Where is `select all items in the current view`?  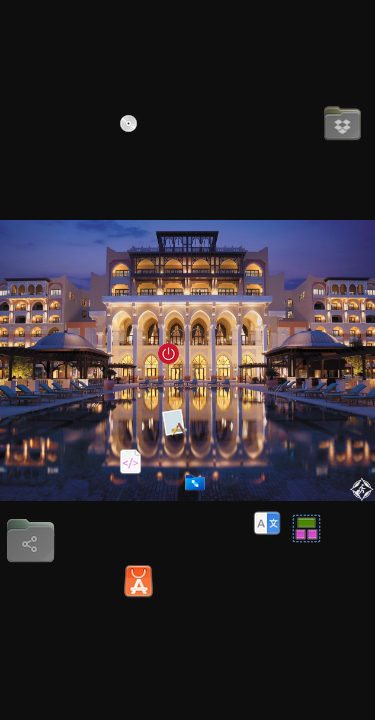
select all items in the current view is located at coordinates (306, 528).